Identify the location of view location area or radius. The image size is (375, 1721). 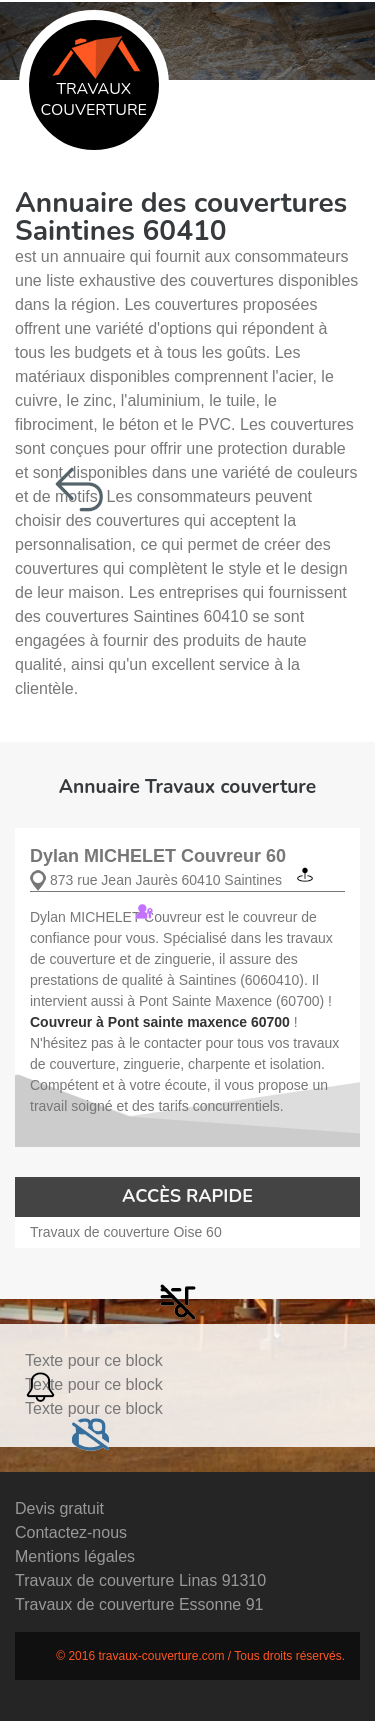
(305, 875).